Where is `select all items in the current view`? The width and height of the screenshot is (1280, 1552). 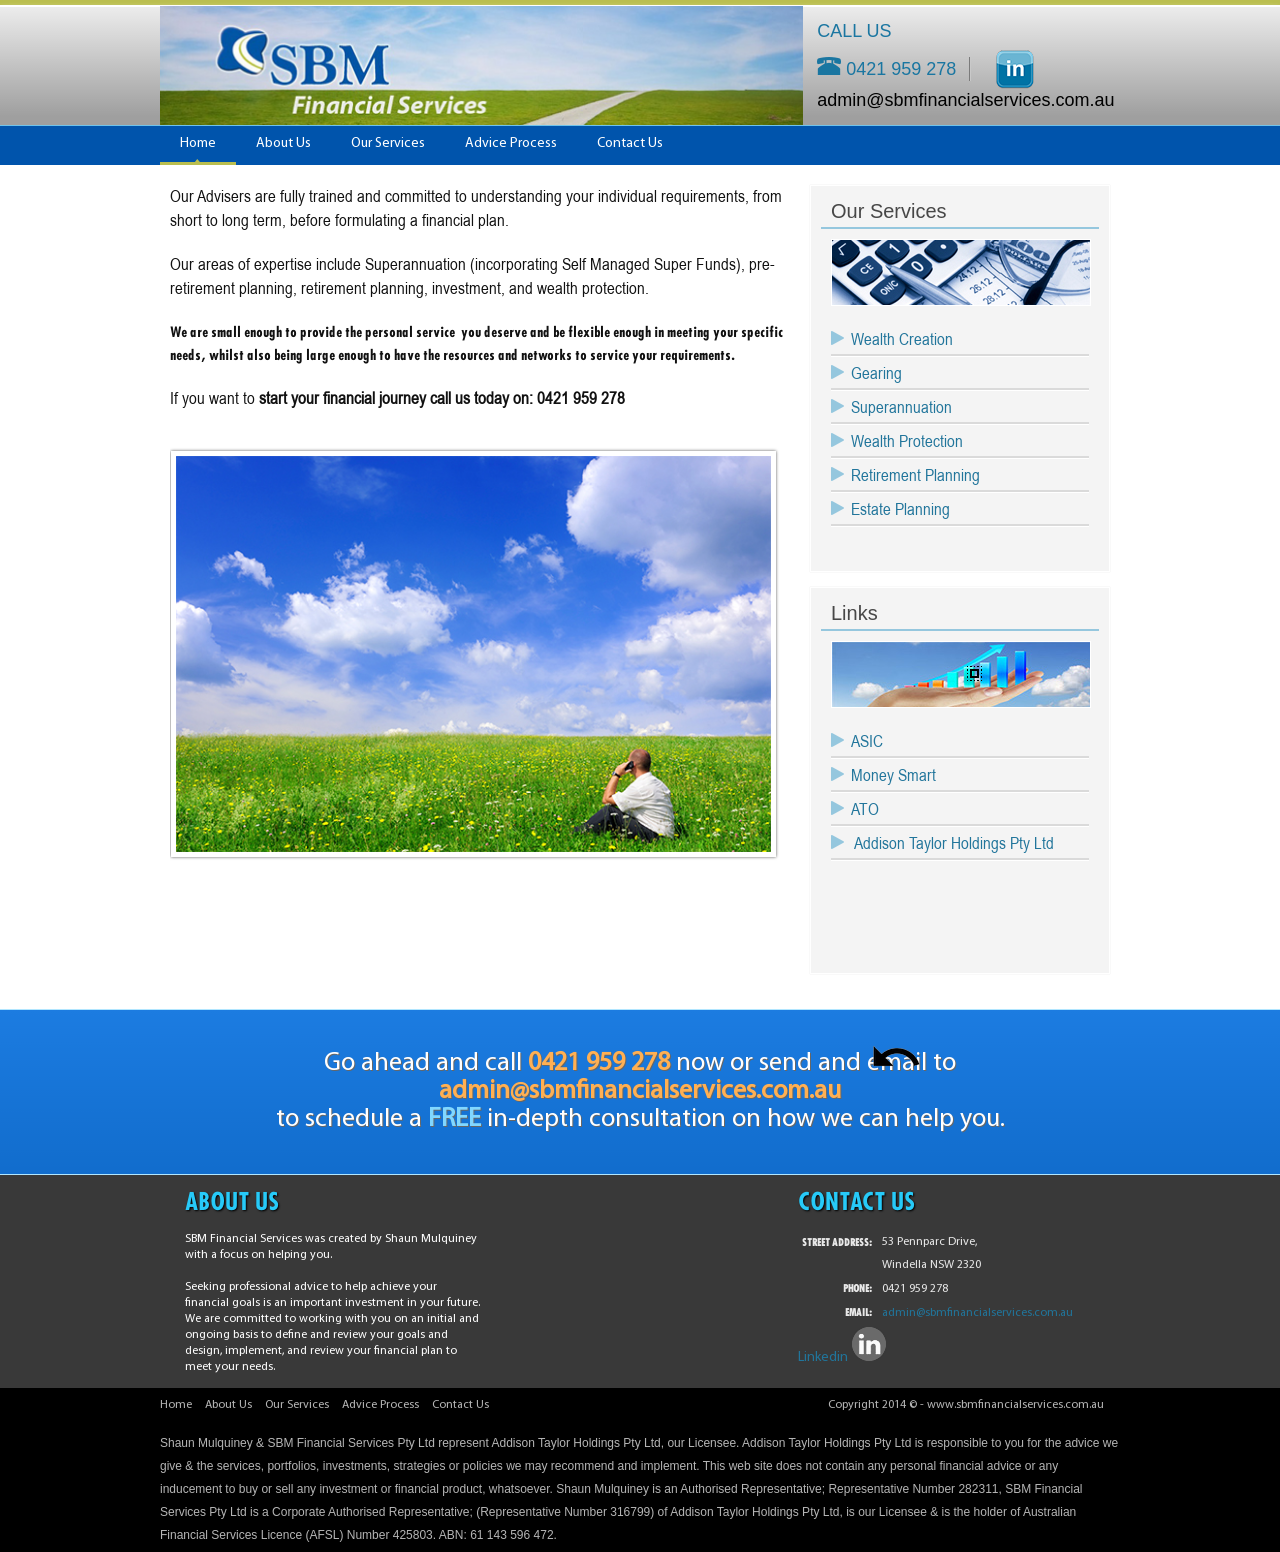 select all items in the current view is located at coordinates (974, 673).